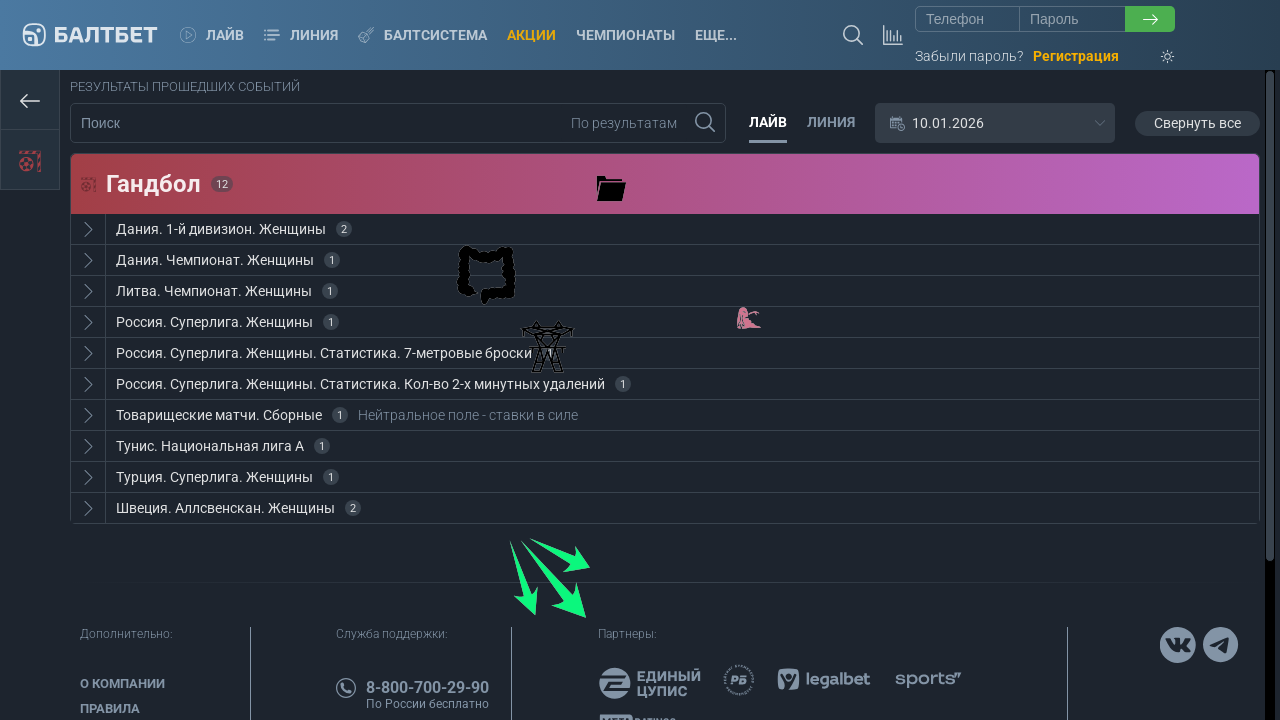 This screenshot has height=720, width=1280. Describe the element at coordinates (550, 577) in the screenshot. I see `indicates an attack or strike action` at that location.